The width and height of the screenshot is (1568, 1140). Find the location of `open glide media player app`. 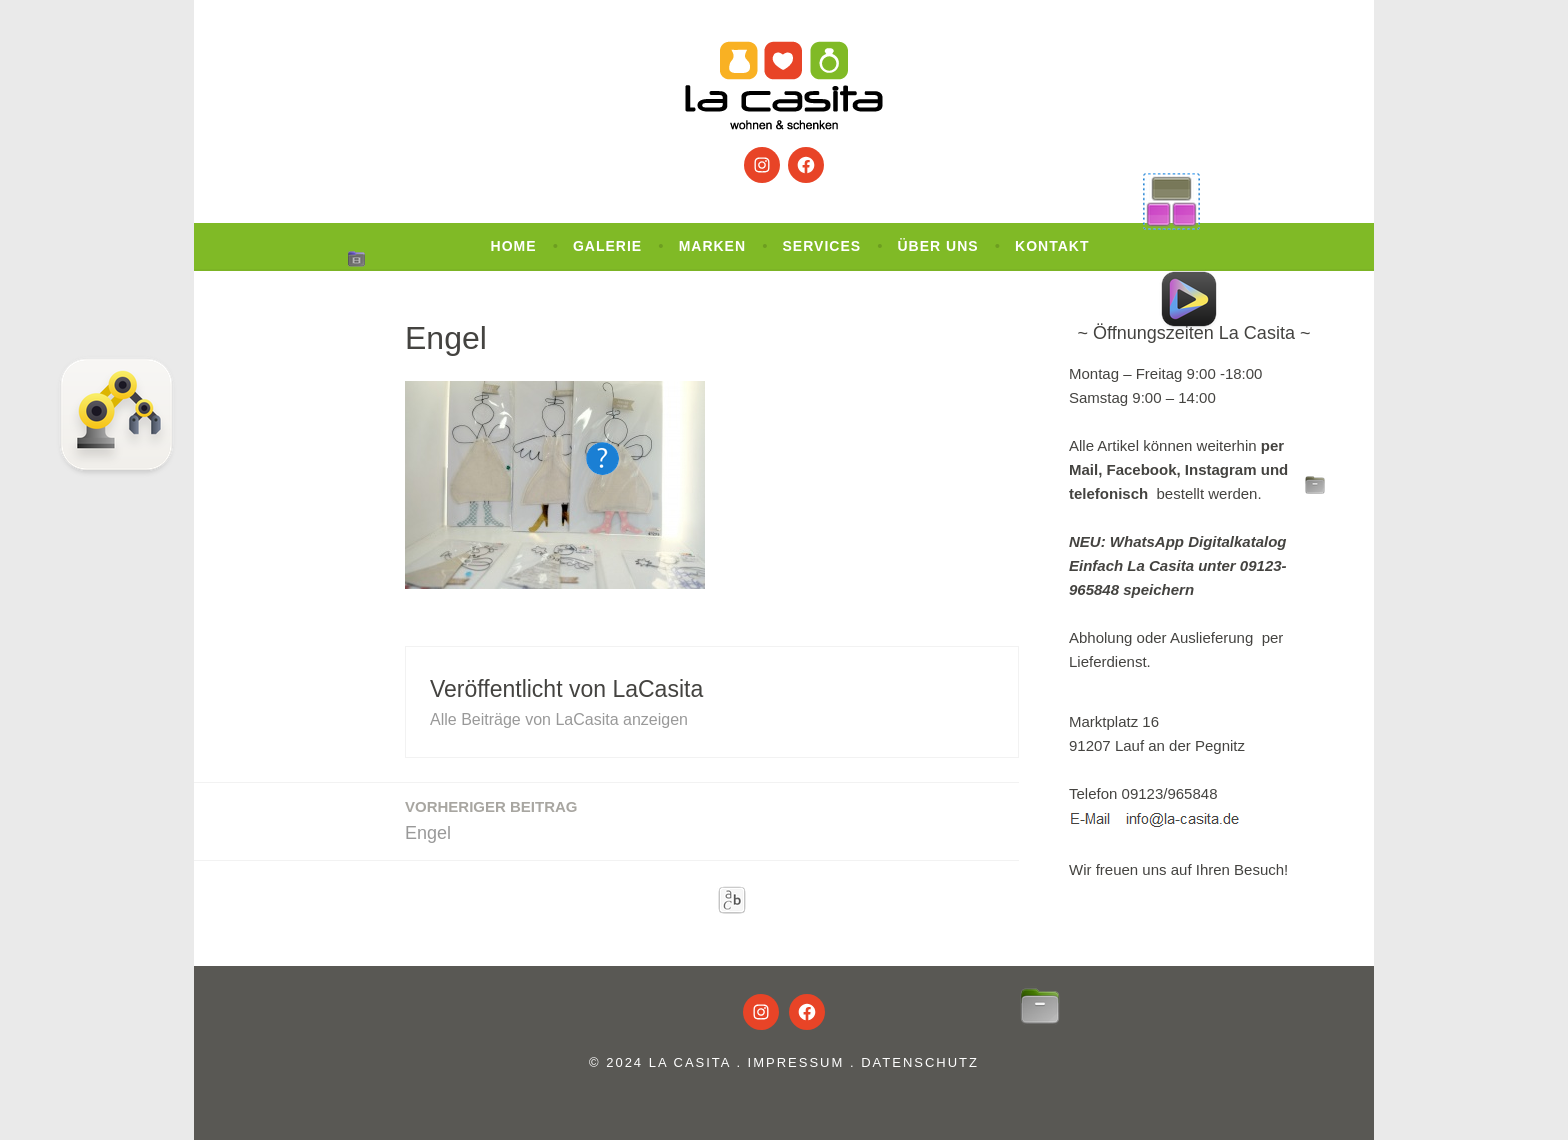

open glide media player app is located at coordinates (1189, 299).